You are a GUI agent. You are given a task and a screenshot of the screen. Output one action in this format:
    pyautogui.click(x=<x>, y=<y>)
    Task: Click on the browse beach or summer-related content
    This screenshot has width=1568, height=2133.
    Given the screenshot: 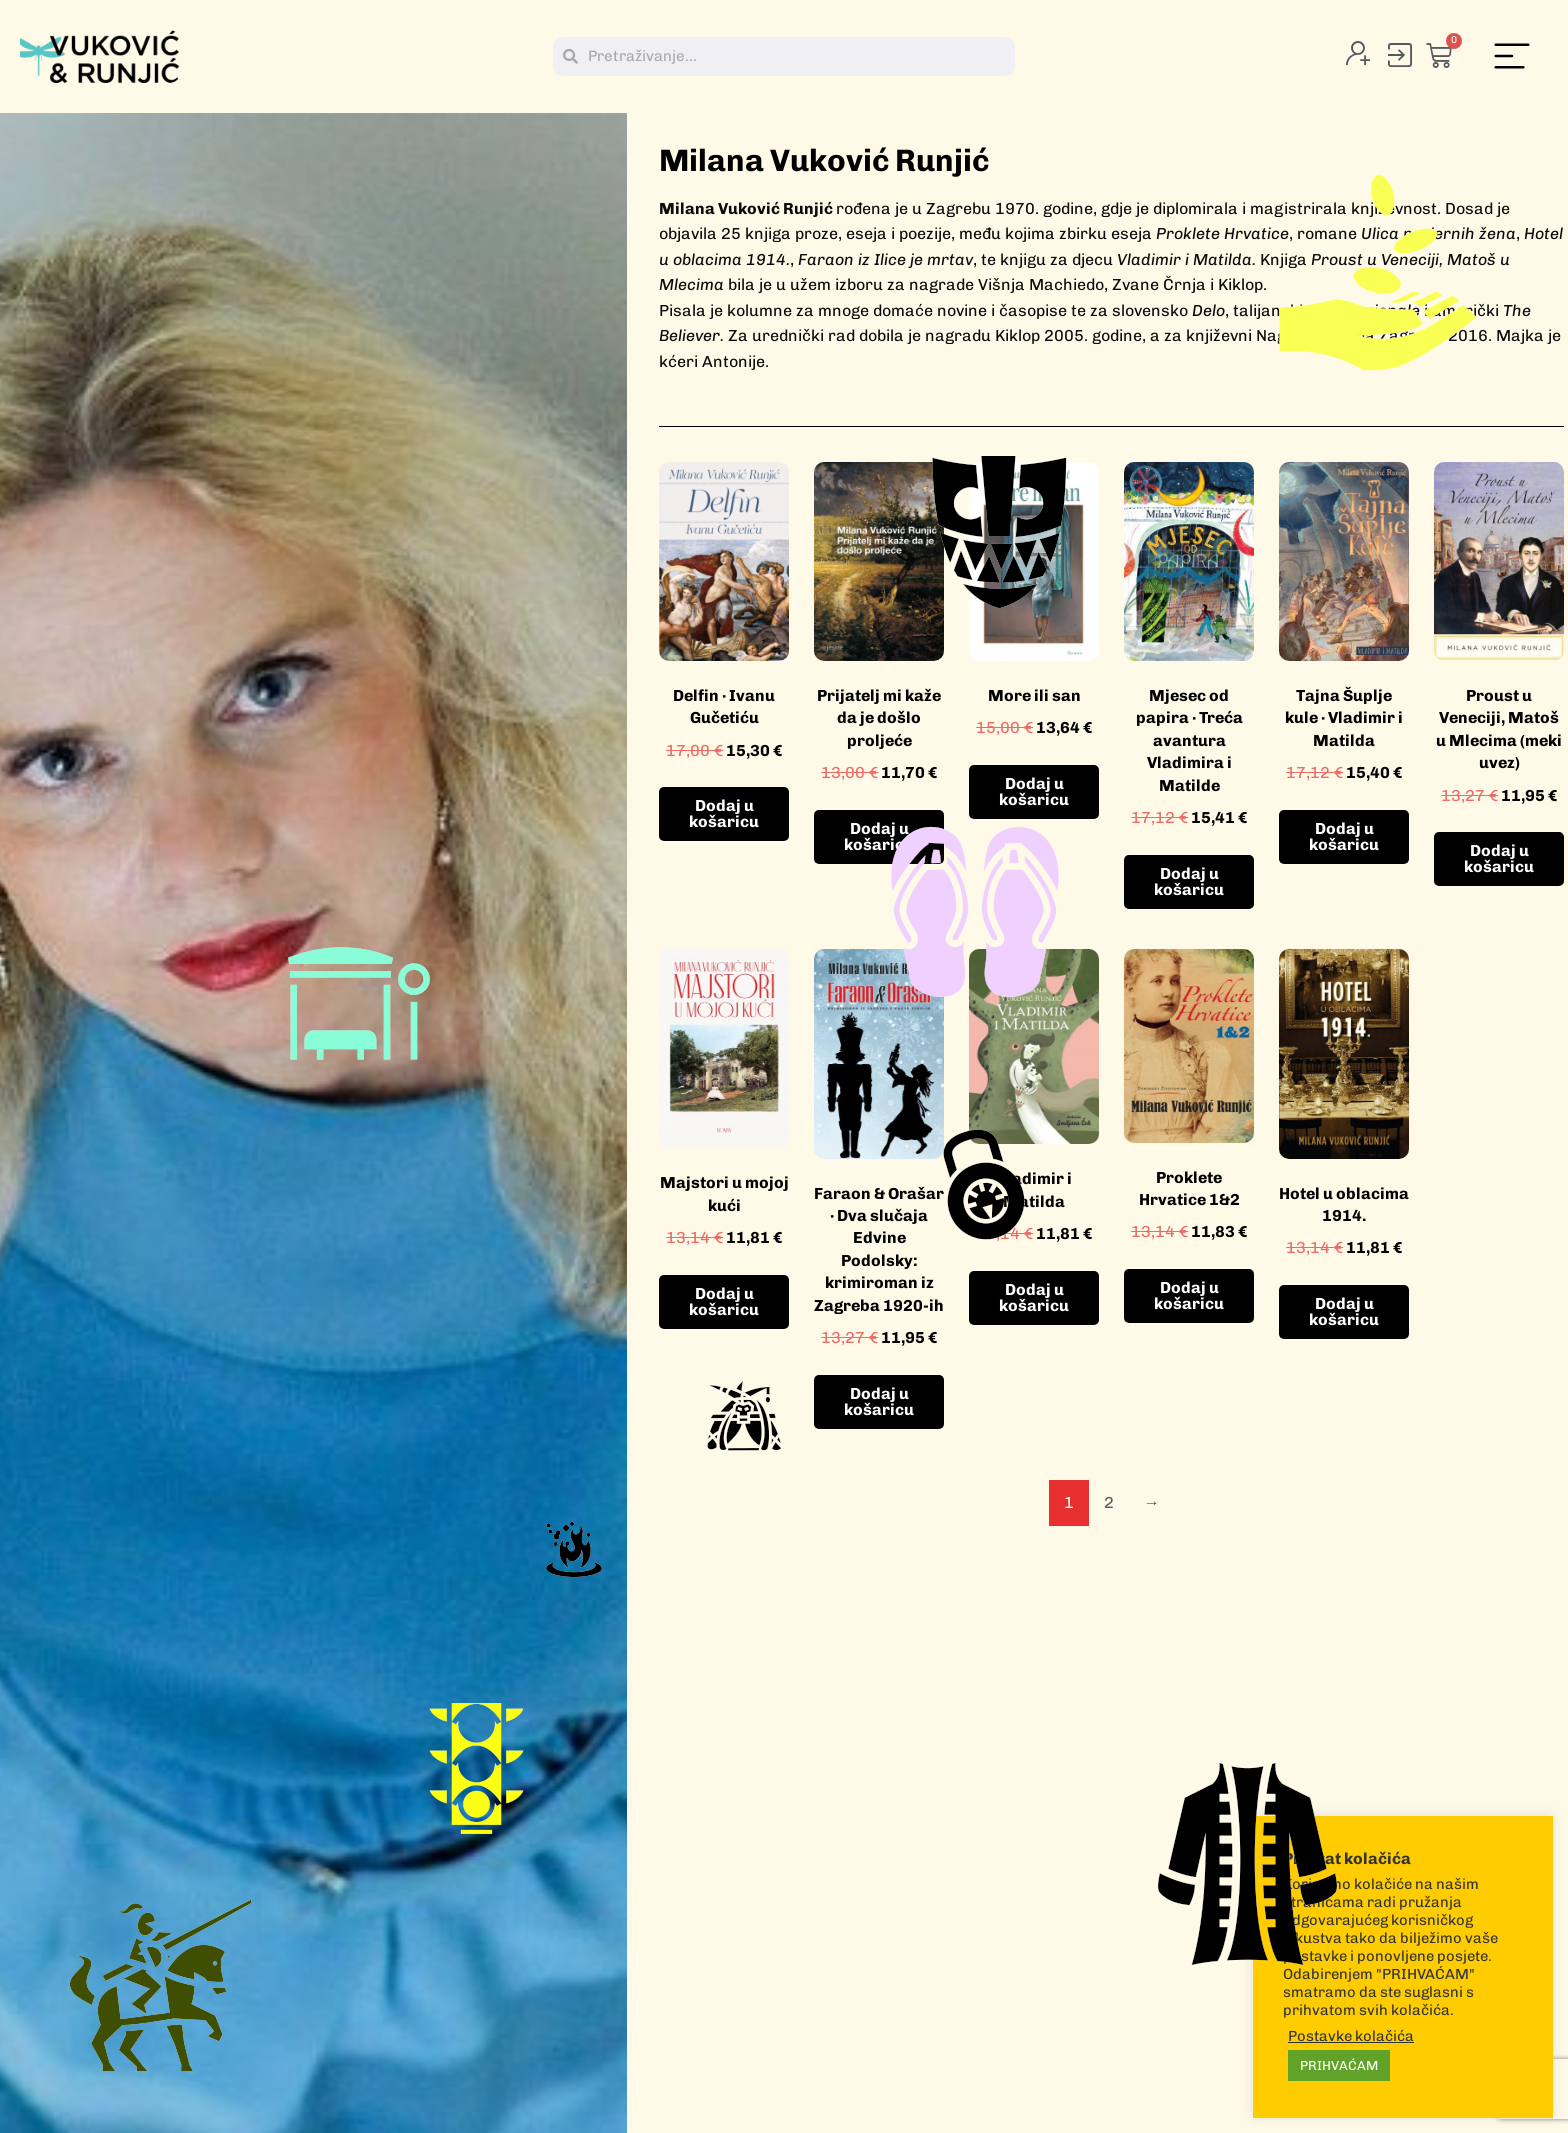 What is the action you would take?
    pyautogui.click(x=975, y=912)
    